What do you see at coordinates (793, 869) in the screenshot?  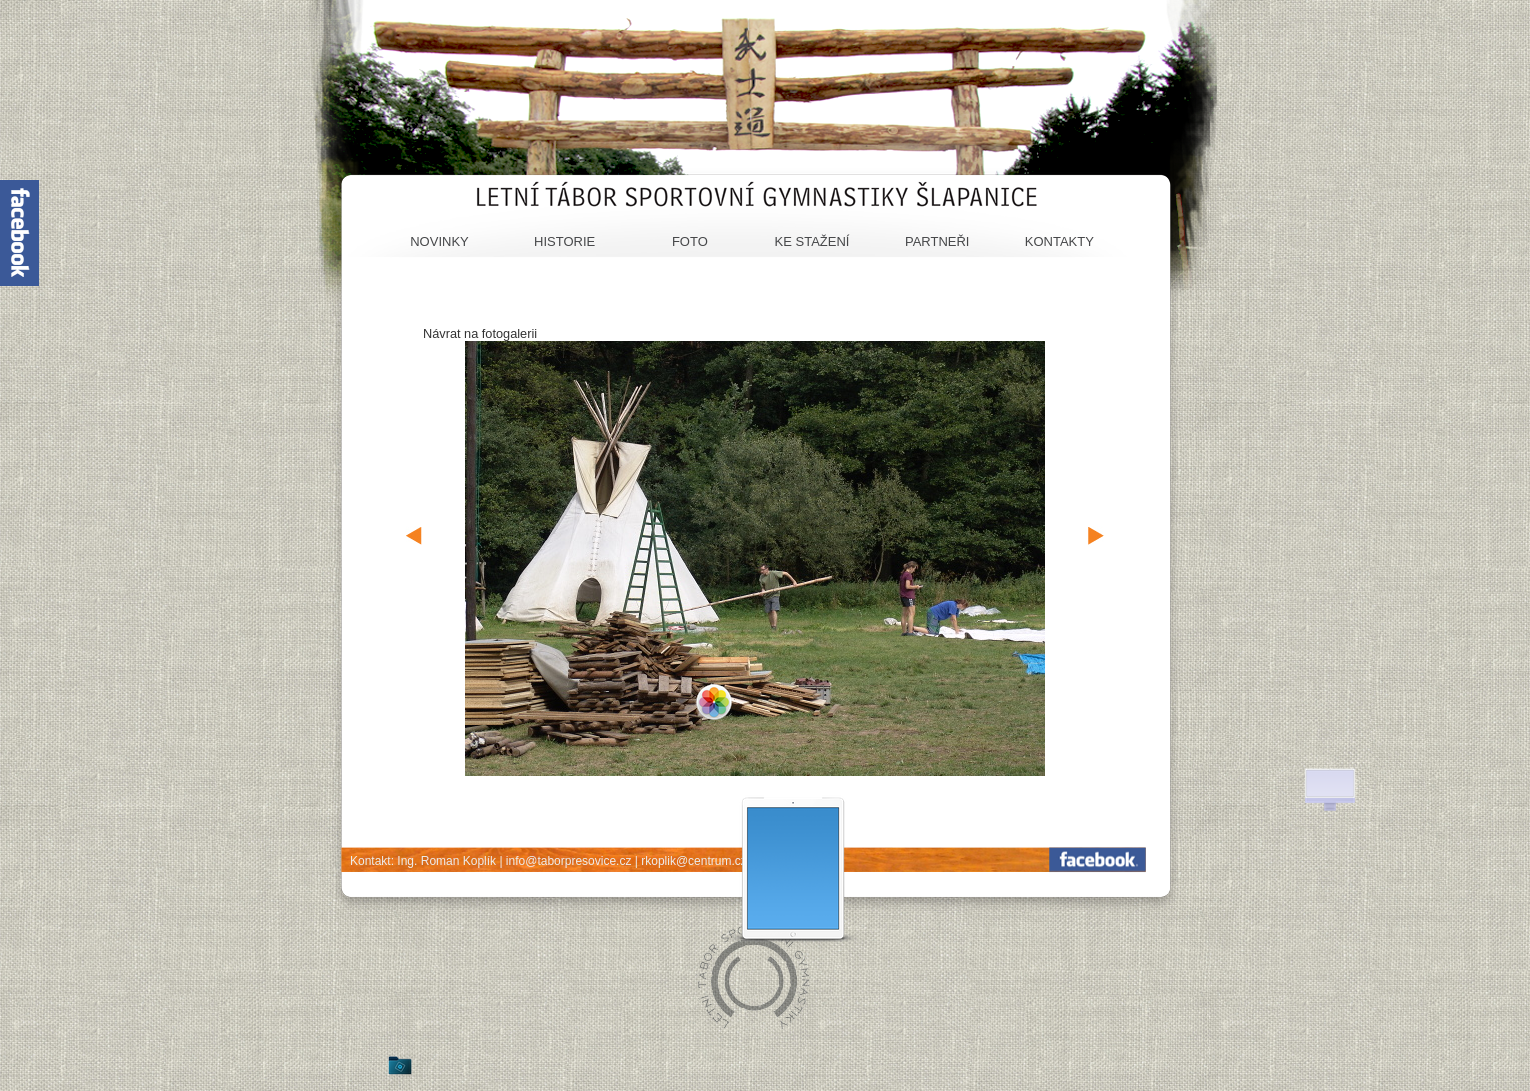 I see `iPad Pro with cellular connectivity` at bounding box center [793, 869].